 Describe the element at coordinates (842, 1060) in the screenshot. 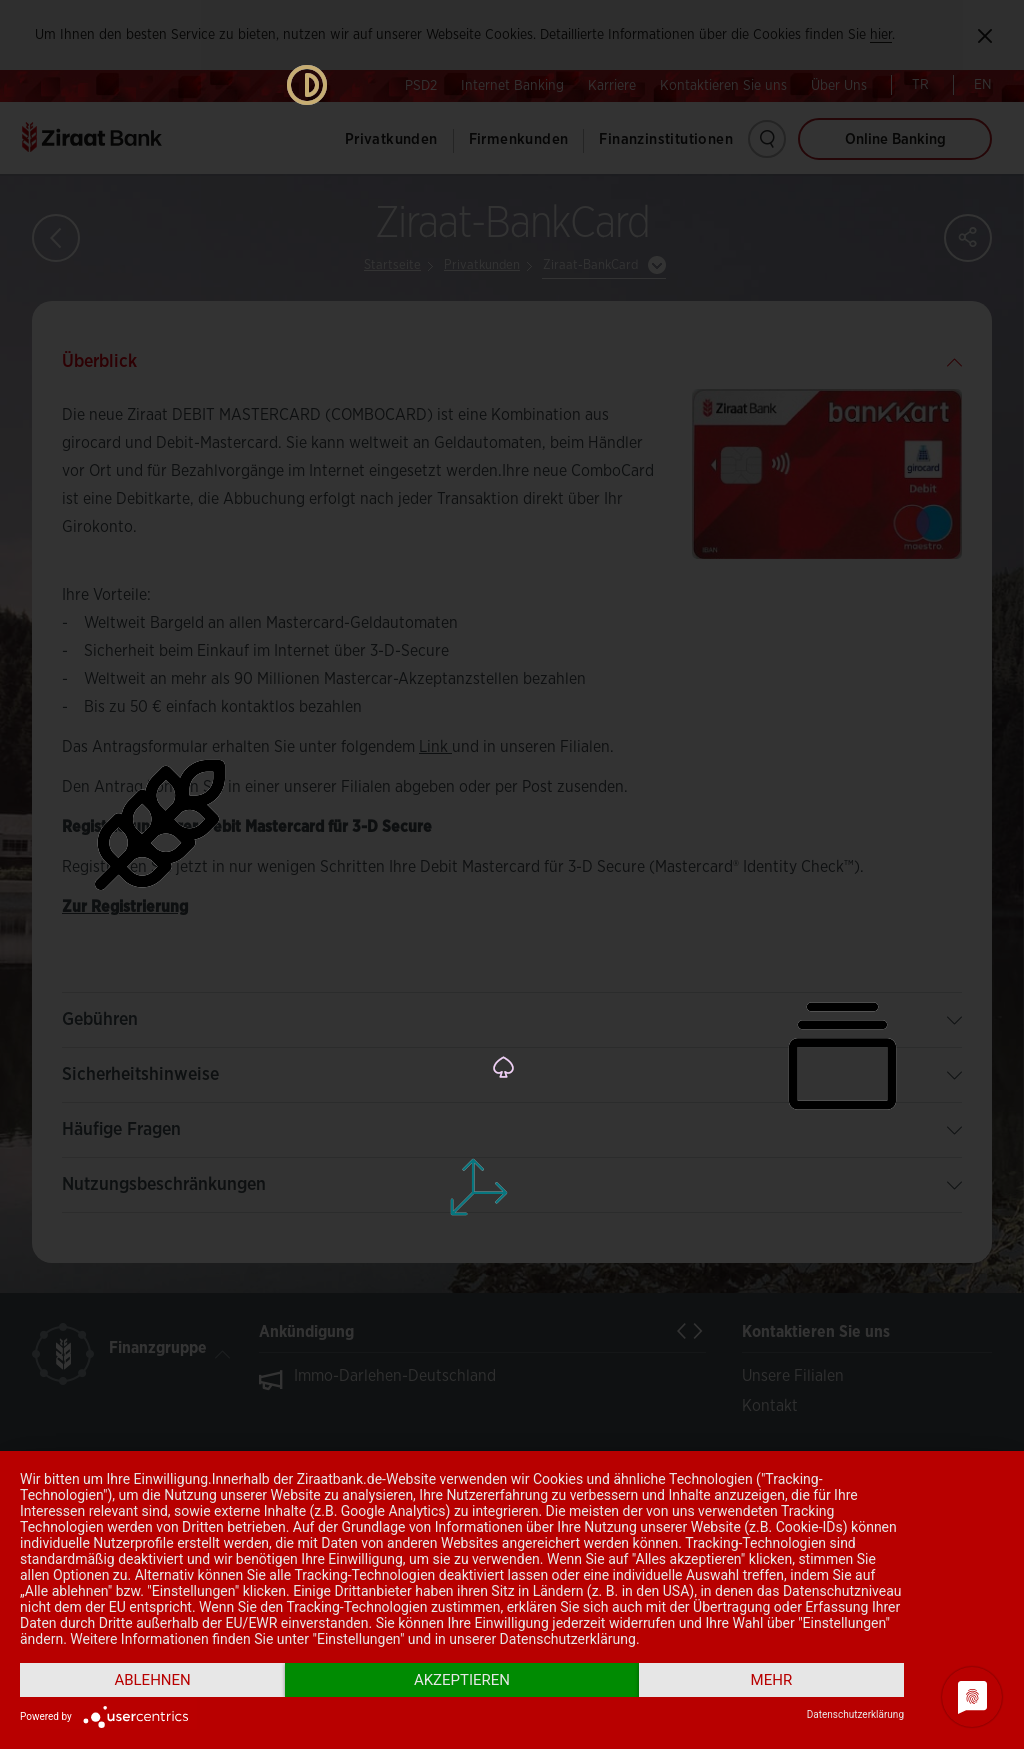

I see `view stacked cards or layers` at that location.